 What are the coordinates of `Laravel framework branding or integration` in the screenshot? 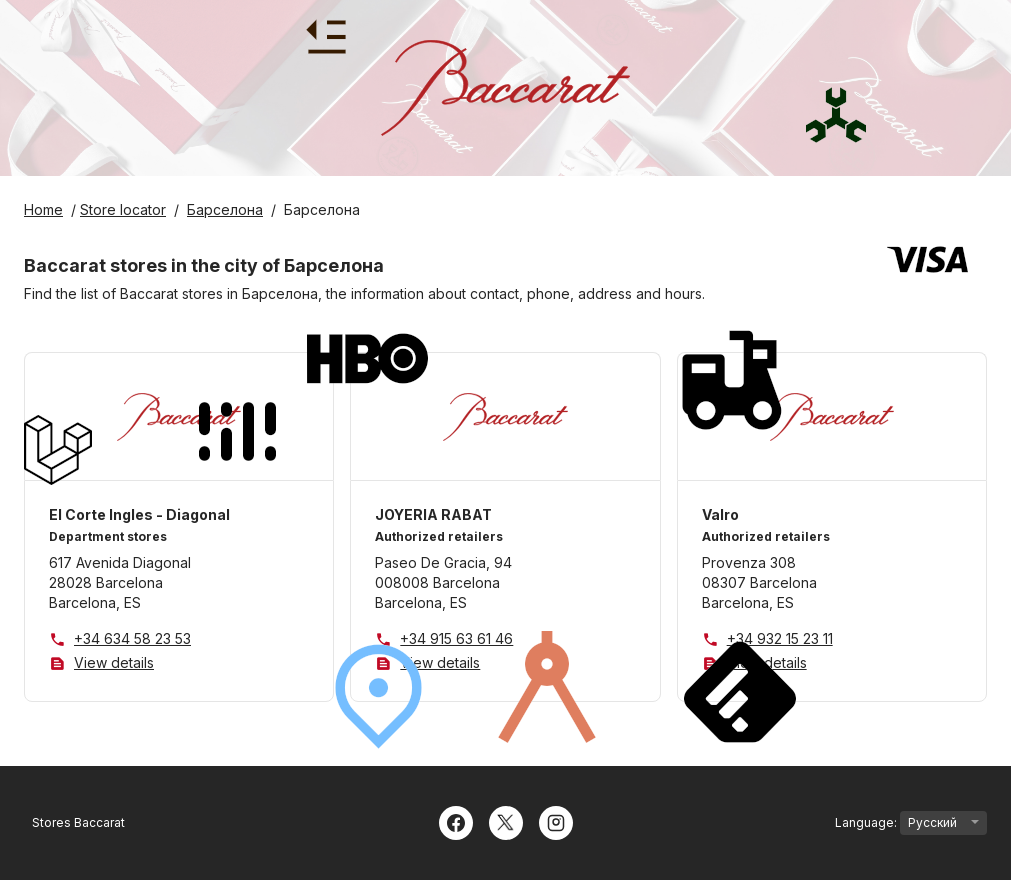 It's located at (58, 450).